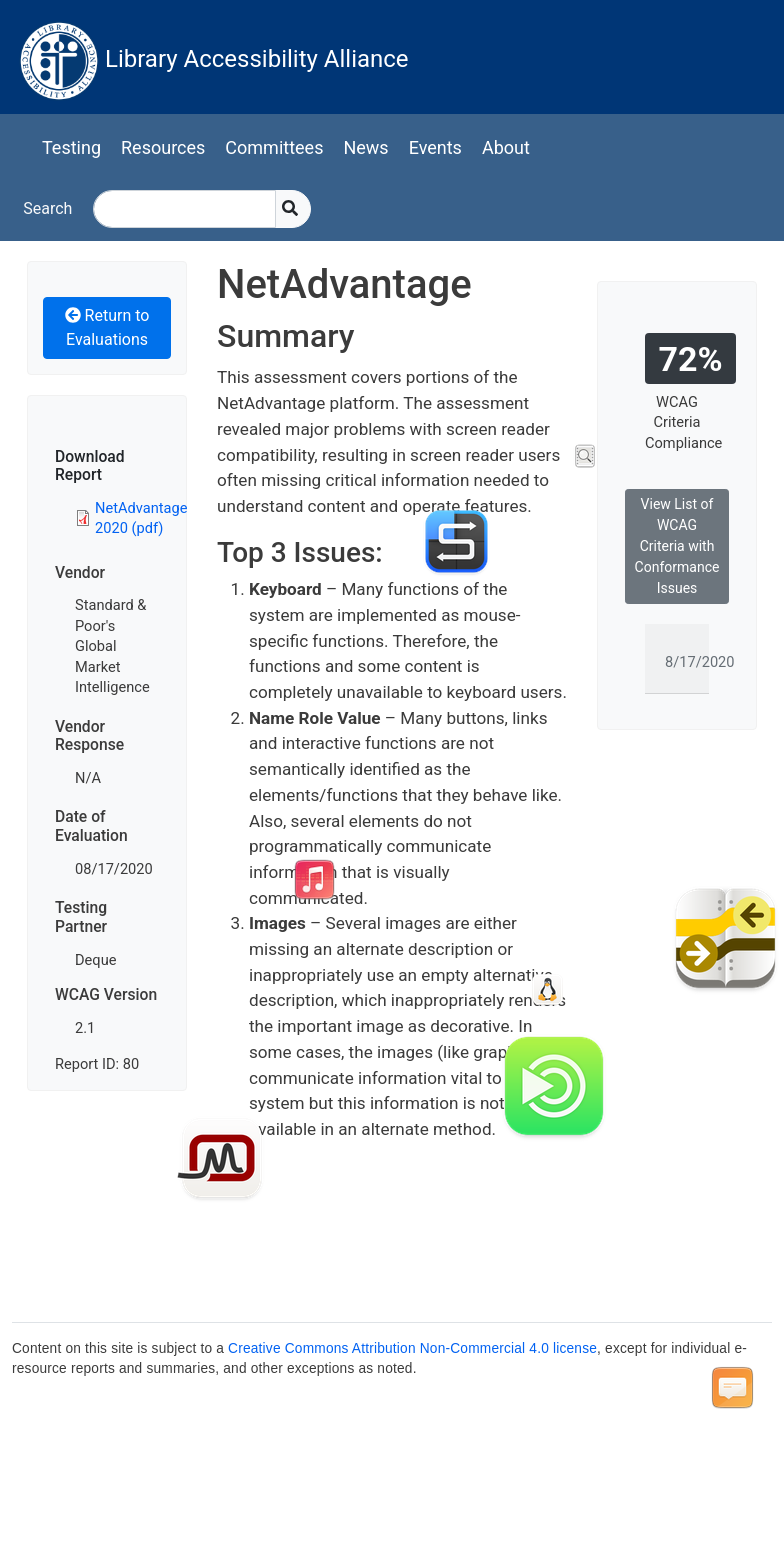 This screenshot has height=1564, width=784. I want to click on open internet chat application, so click(732, 1387).